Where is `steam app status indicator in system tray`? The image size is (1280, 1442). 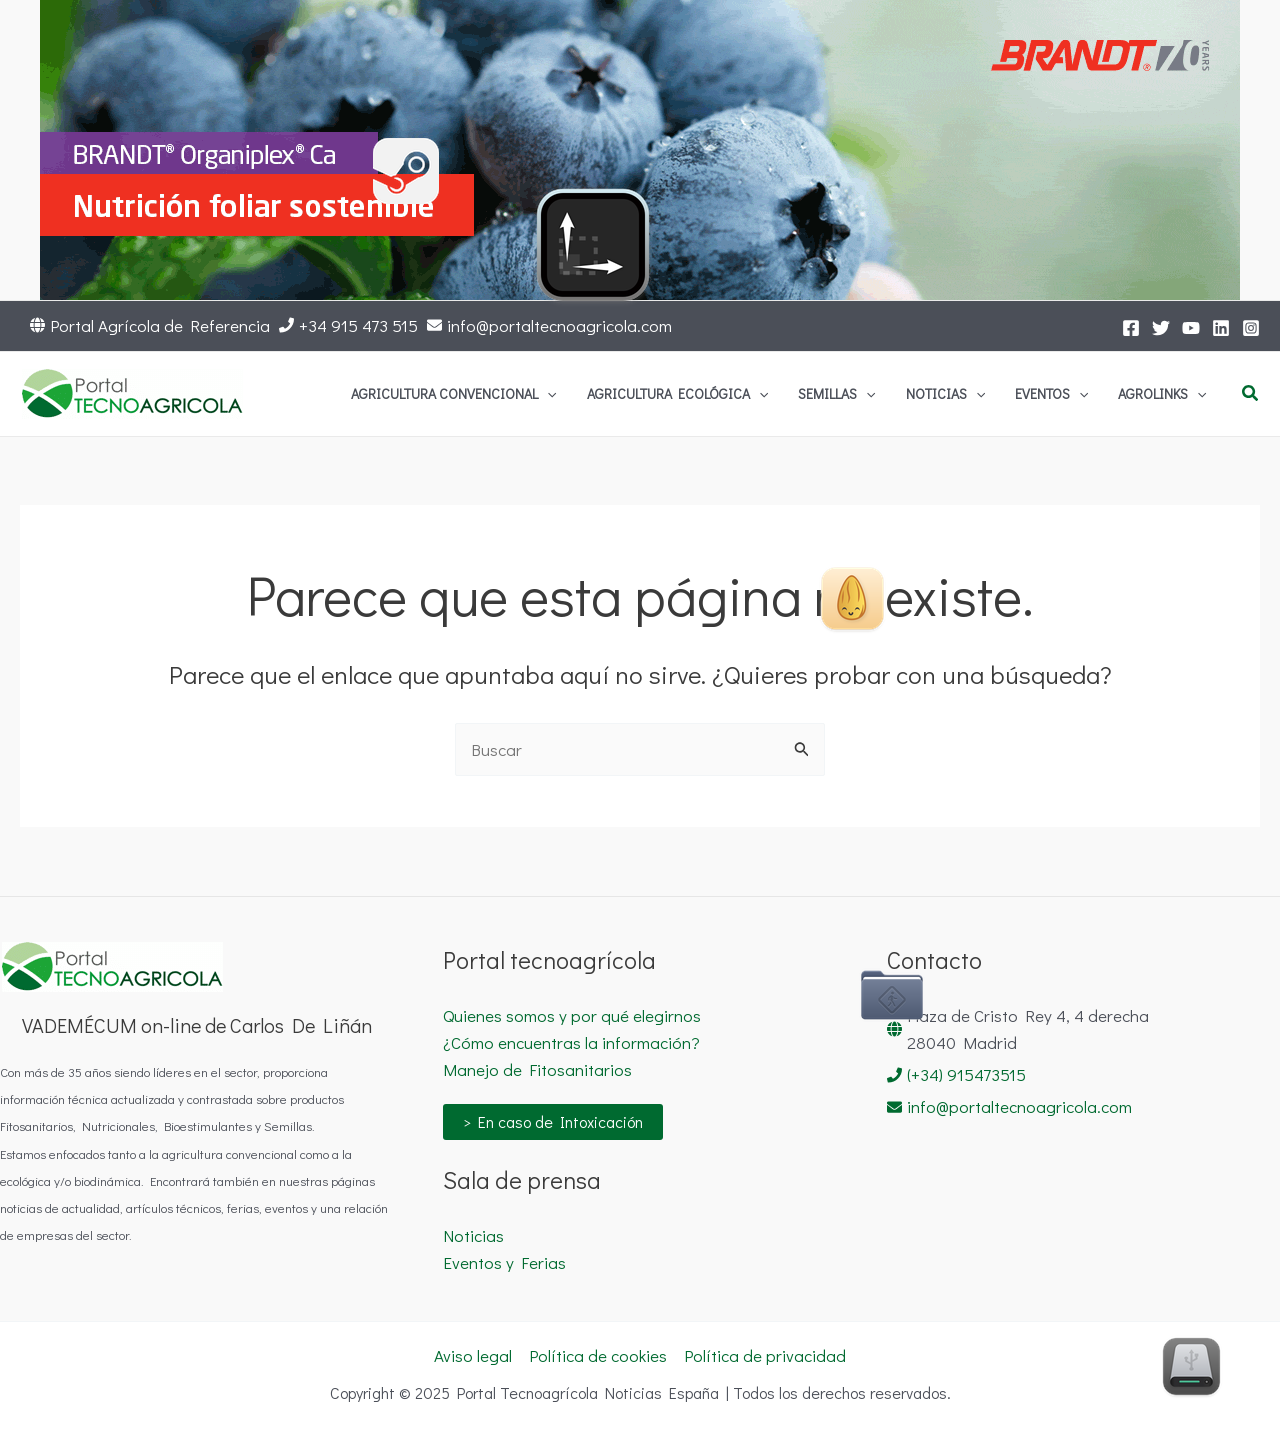
steam app status indicator in system tray is located at coordinates (406, 171).